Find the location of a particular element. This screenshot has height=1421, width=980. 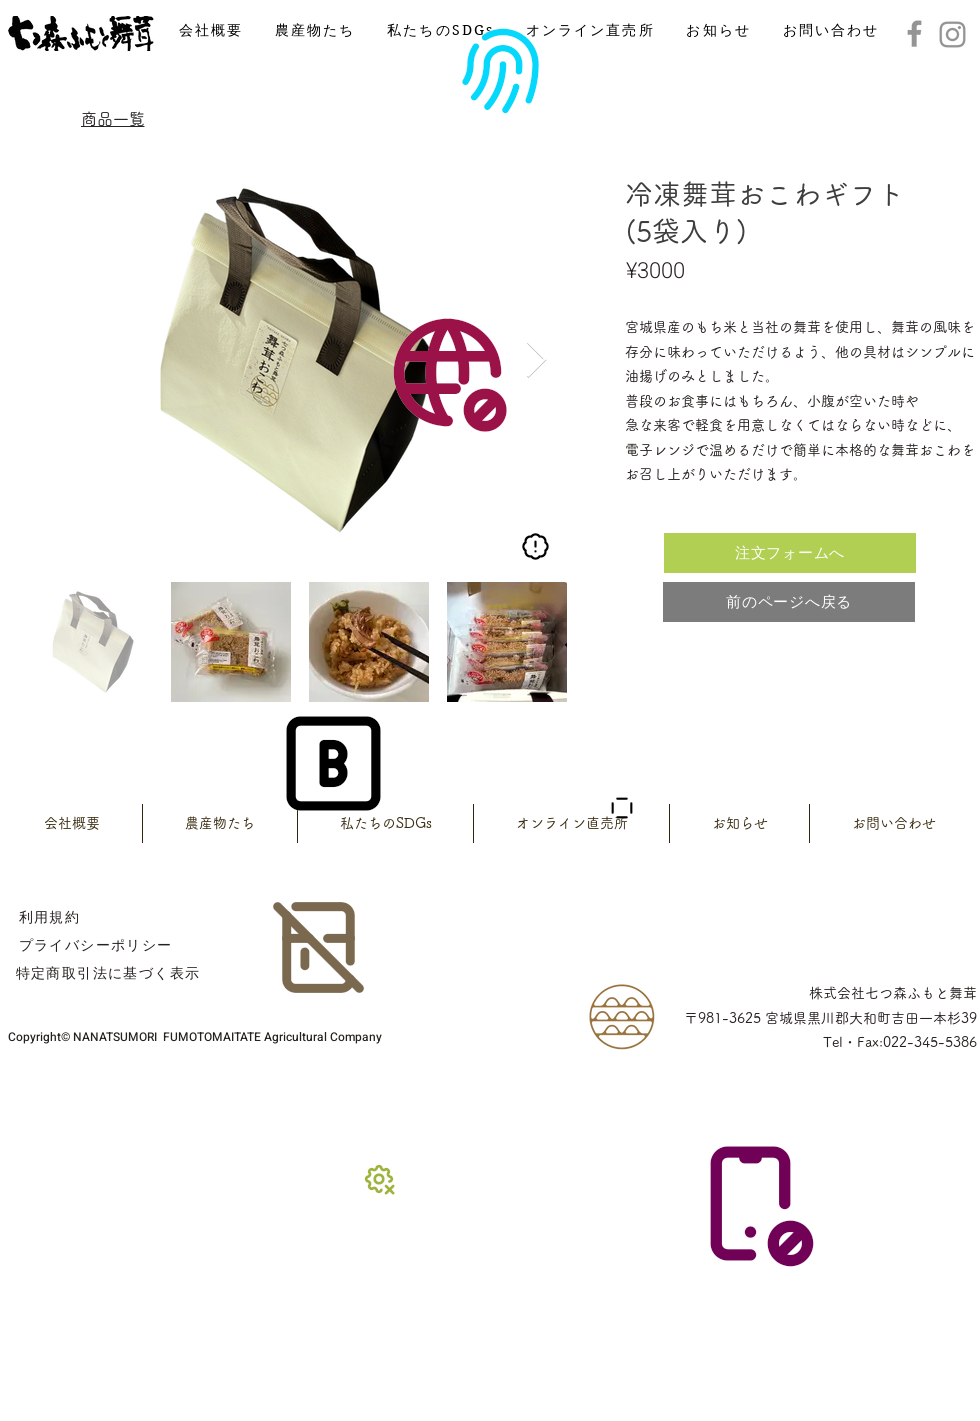

disable internet access is located at coordinates (447, 372).